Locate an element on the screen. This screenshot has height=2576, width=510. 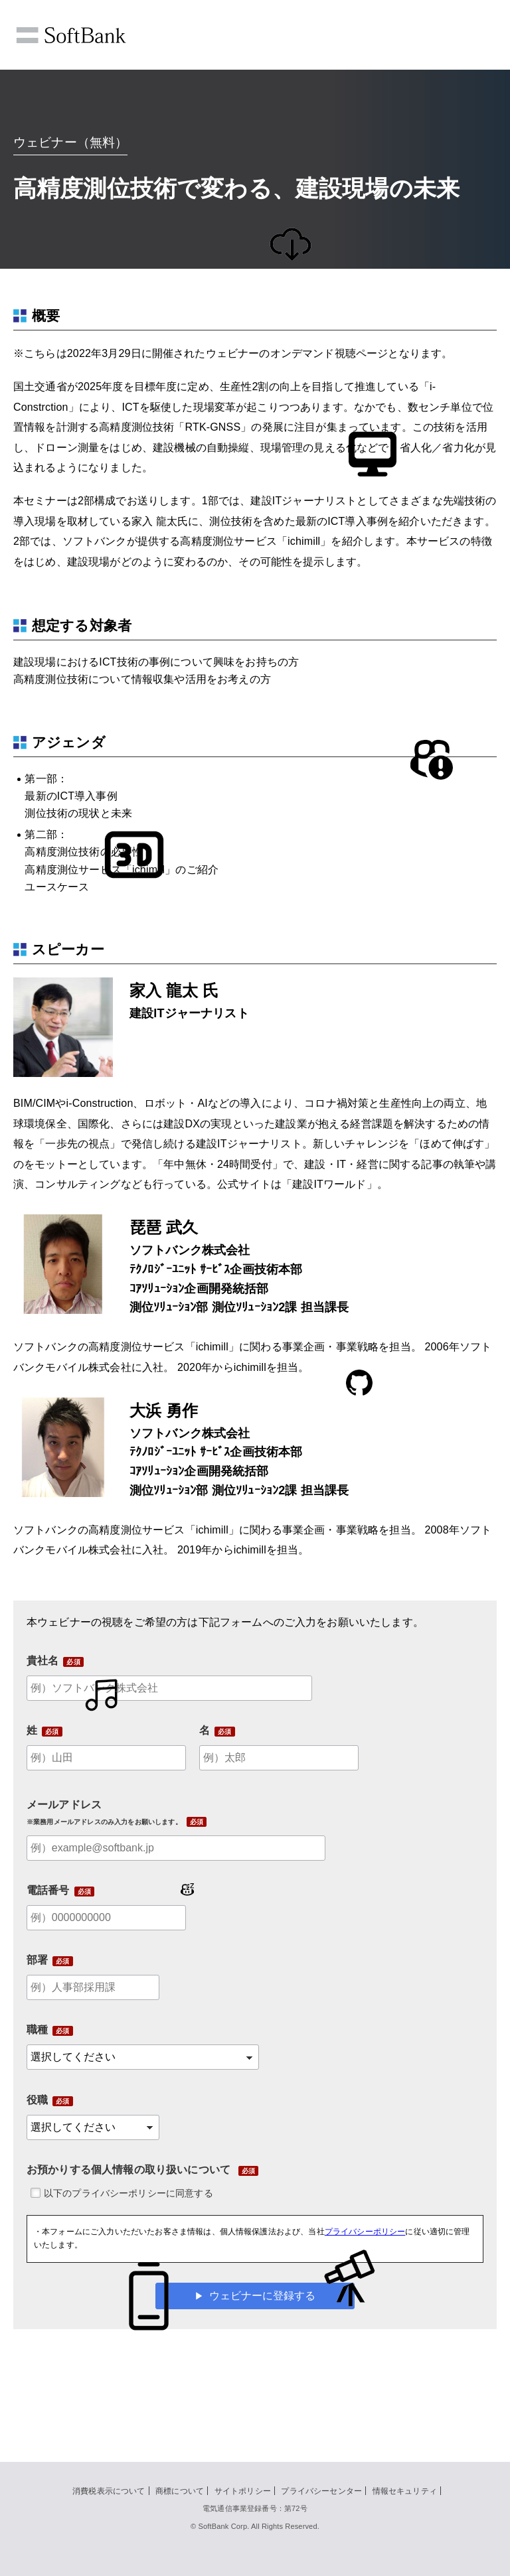
temporarily disable github copilot suggestions is located at coordinates (187, 1890).